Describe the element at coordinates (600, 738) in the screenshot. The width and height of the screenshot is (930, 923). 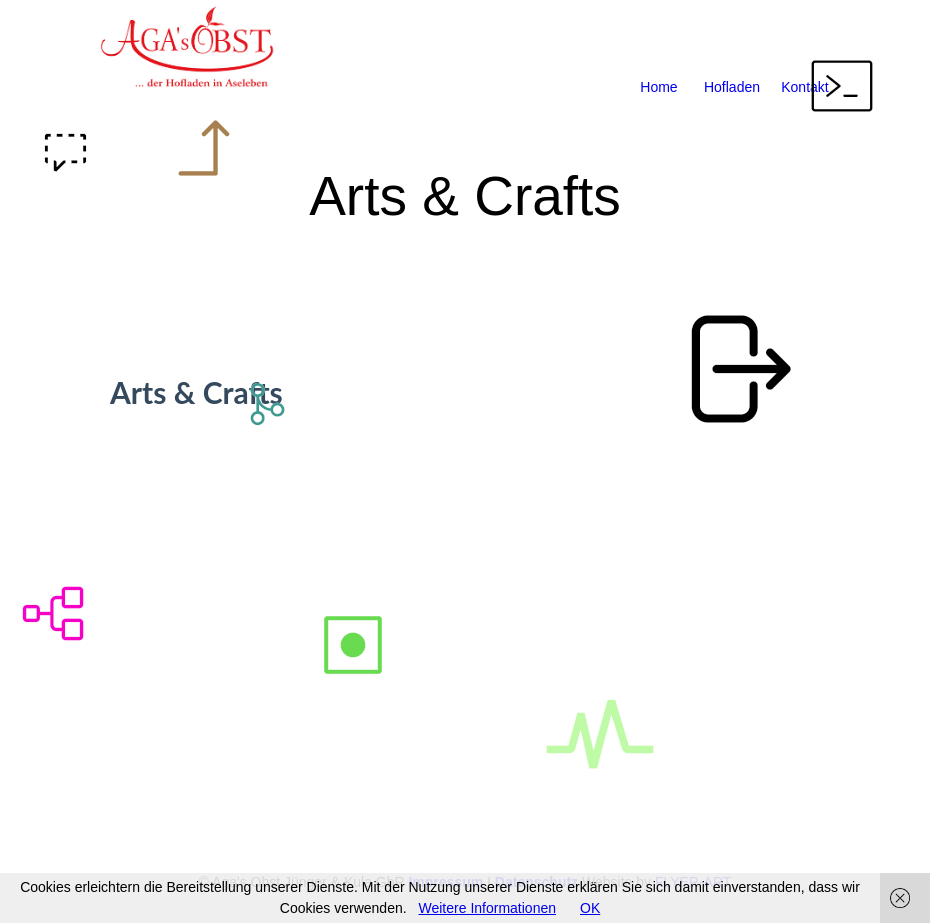
I see `view activity or system pulse` at that location.